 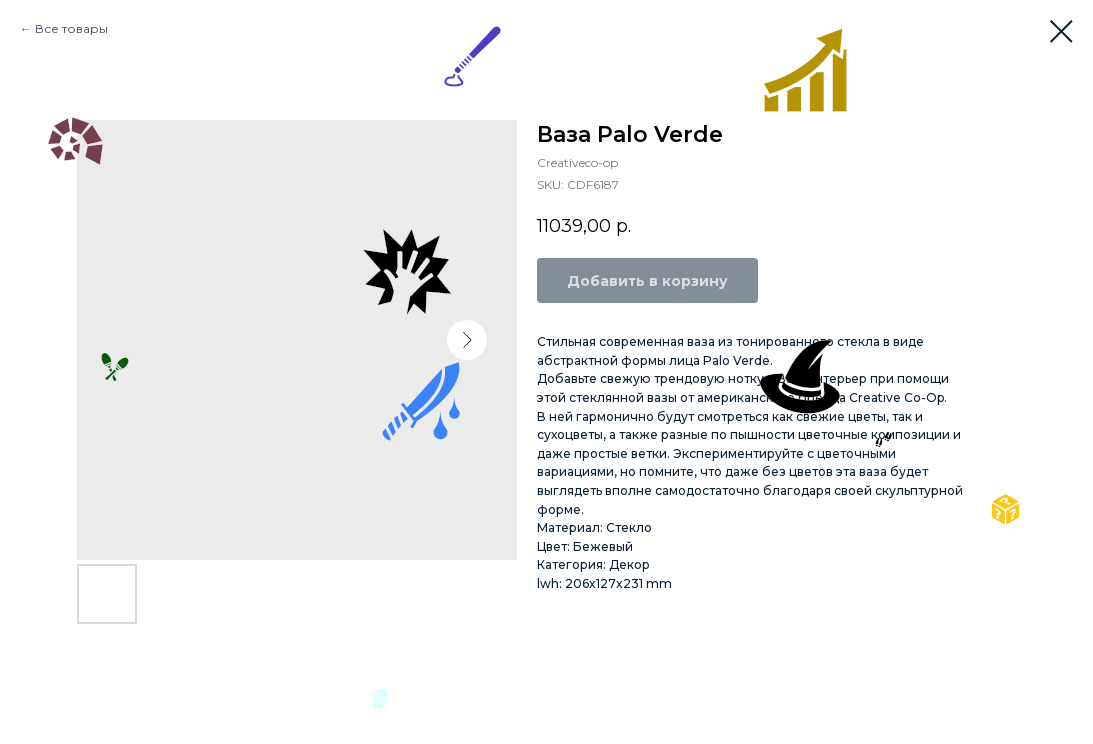 I want to click on melee weapon item in game inventory, so click(x=421, y=401).